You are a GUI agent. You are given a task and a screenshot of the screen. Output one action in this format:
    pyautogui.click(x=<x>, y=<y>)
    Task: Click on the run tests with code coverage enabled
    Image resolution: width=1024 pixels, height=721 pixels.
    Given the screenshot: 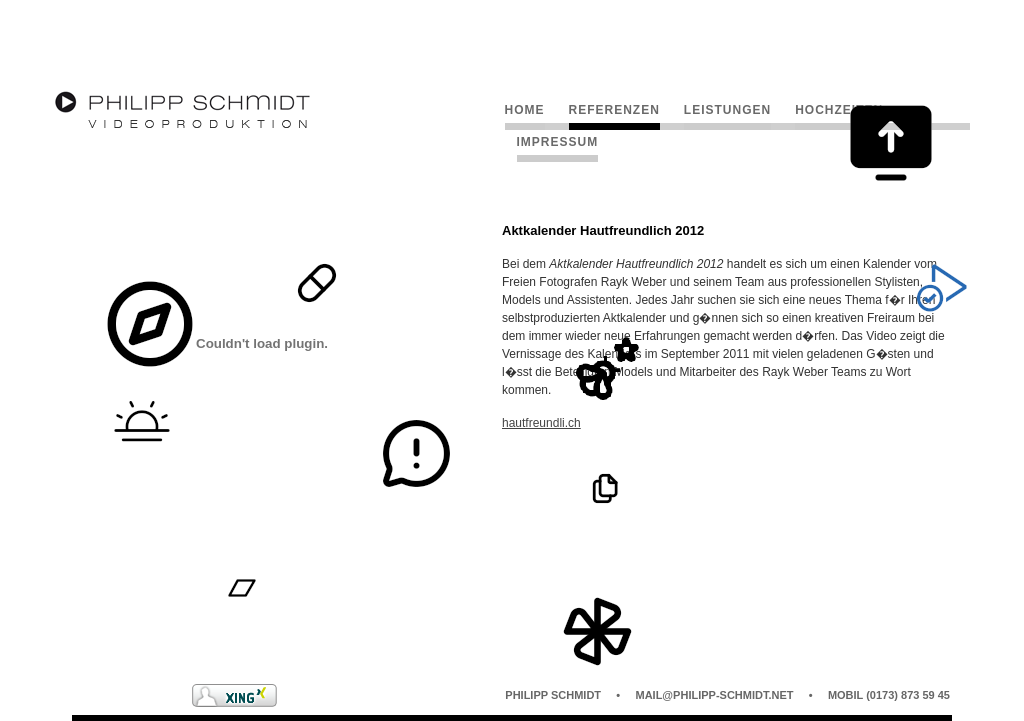 What is the action you would take?
    pyautogui.click(x=942, y=285)
    